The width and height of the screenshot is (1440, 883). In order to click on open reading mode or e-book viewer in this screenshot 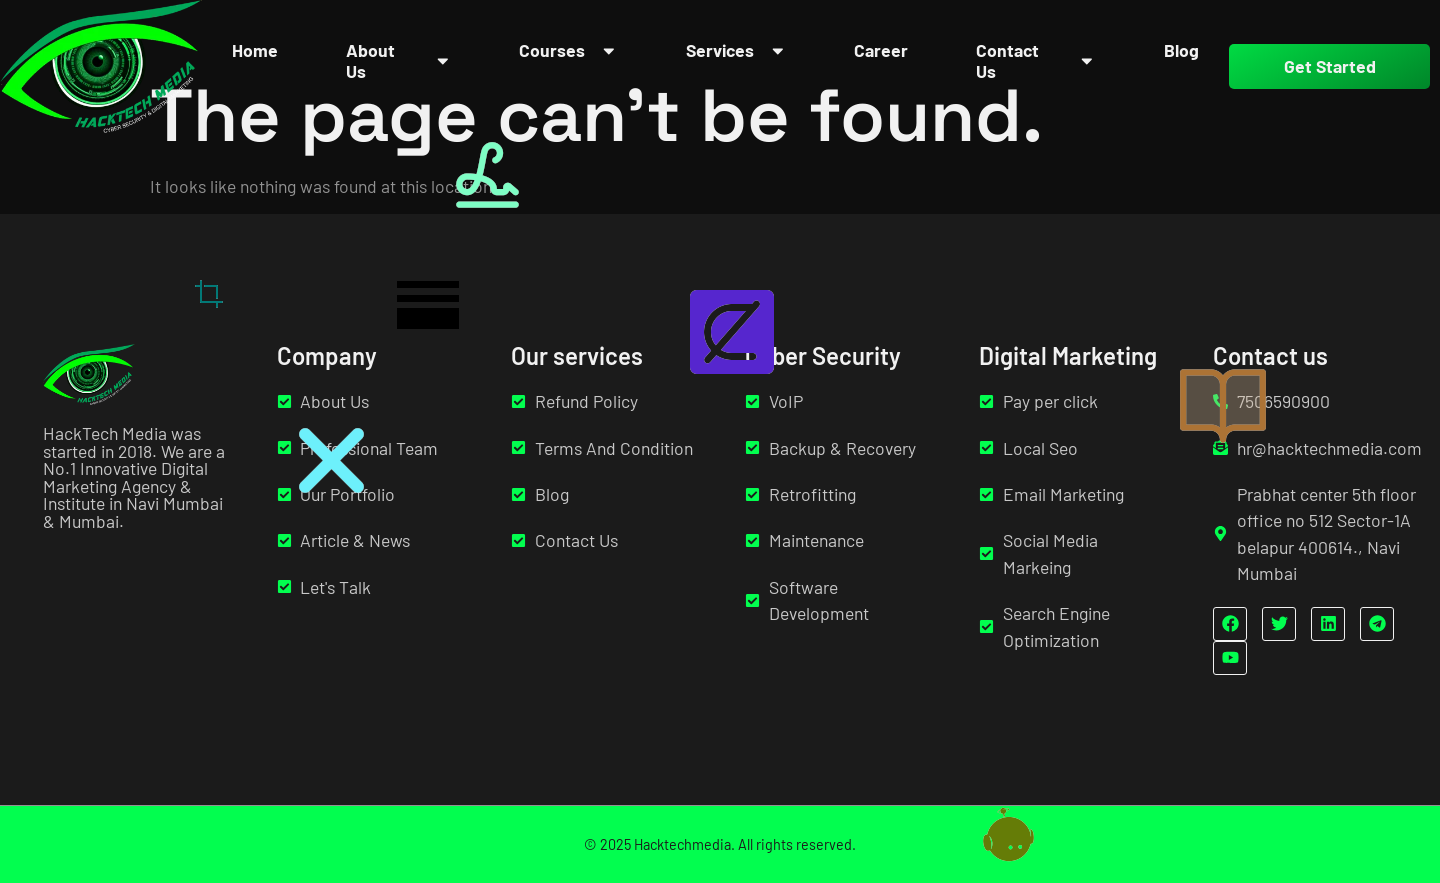, I will do `click(1223, 400)`.